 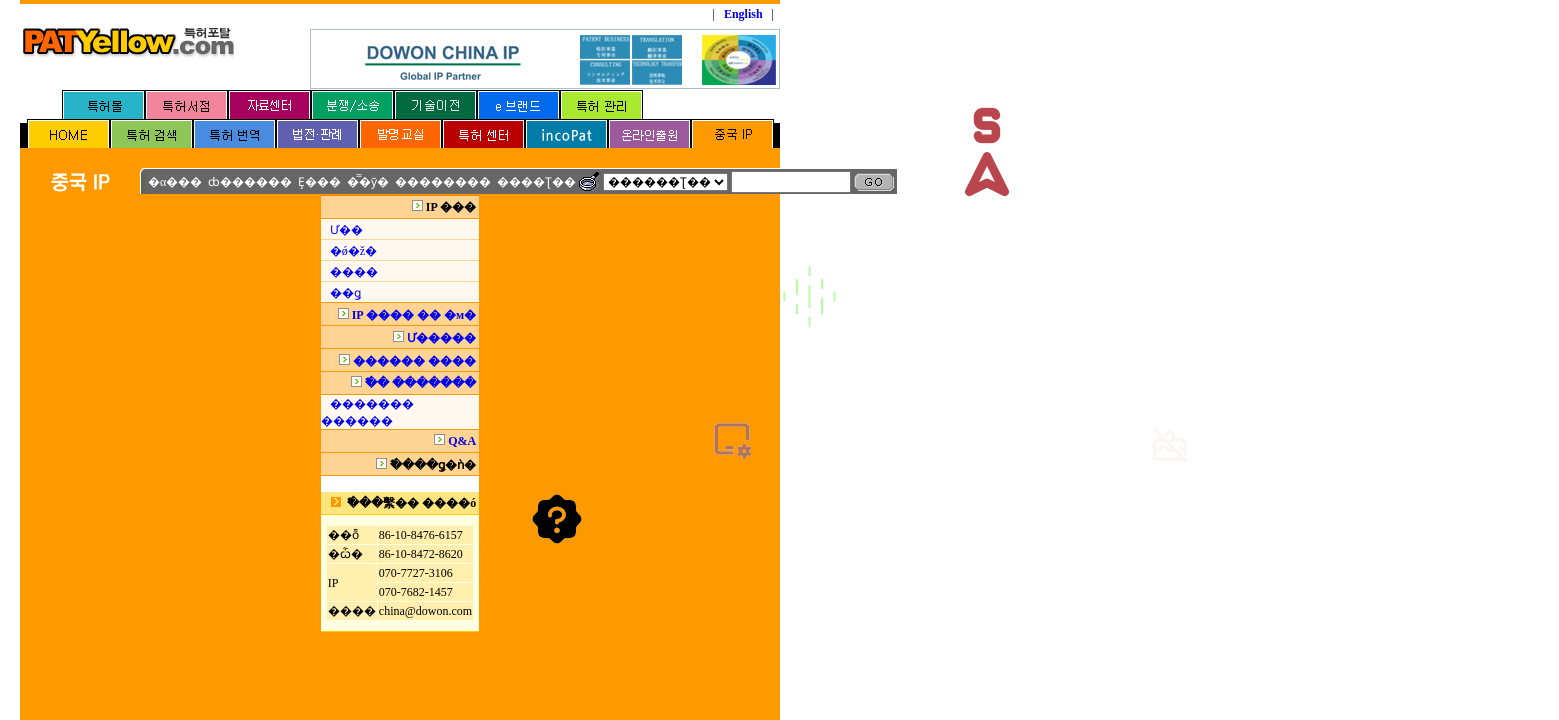 I want to click on no cake or desserts allowed, so click(x=1170, y=445).